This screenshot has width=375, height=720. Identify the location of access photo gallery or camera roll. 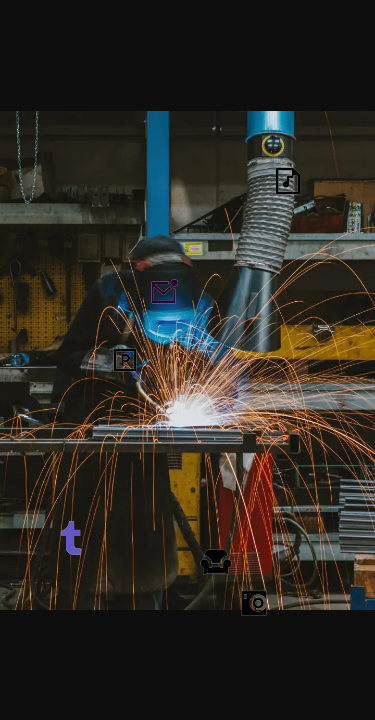
(254, 603).